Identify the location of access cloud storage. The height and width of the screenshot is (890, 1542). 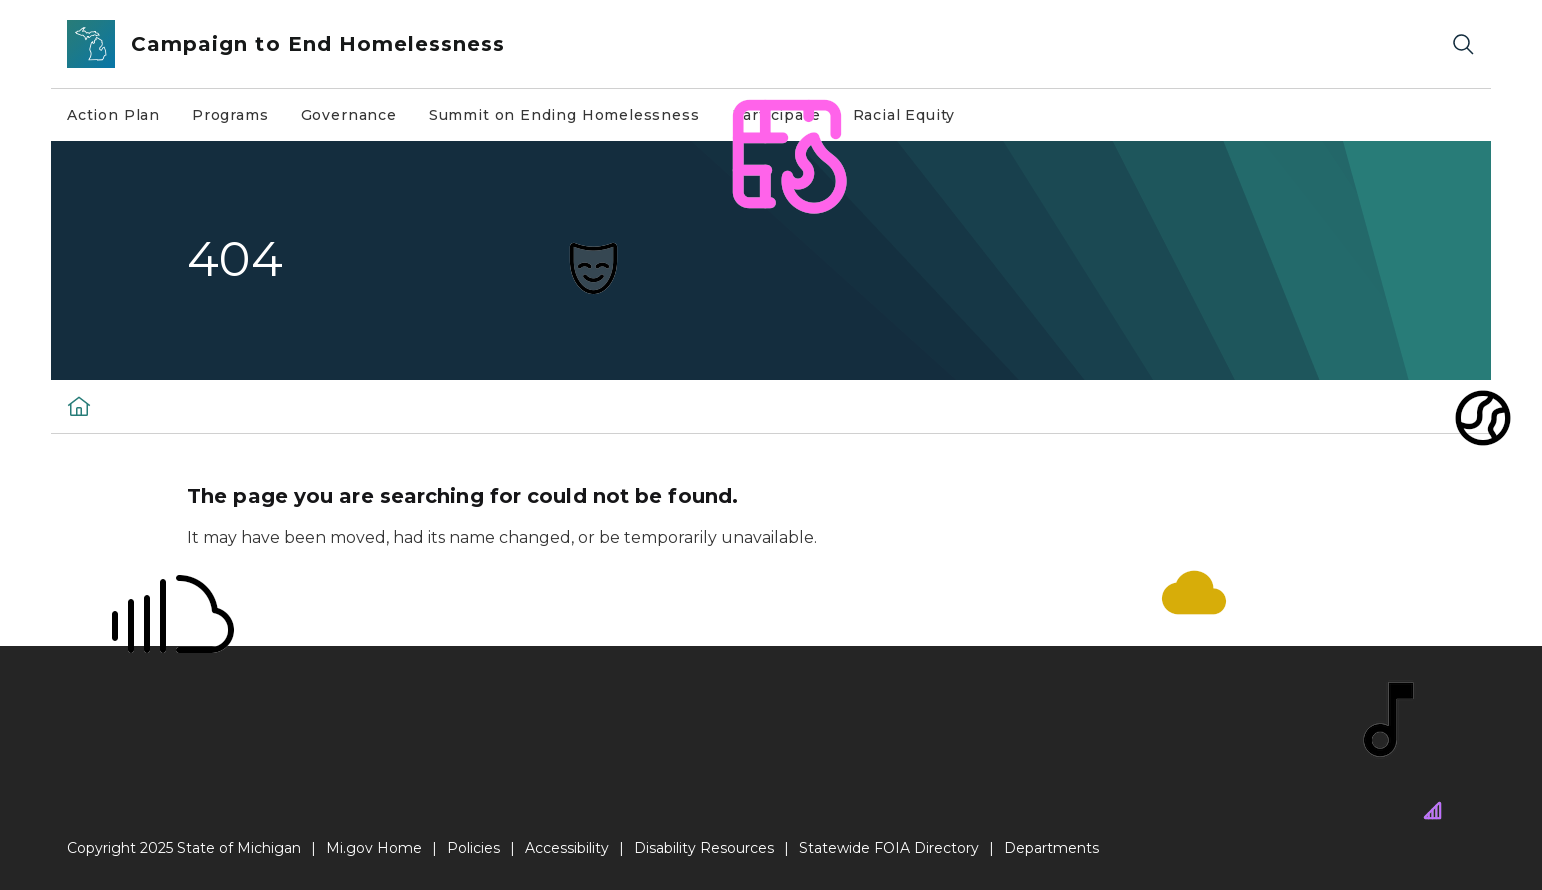
(1194, 594).